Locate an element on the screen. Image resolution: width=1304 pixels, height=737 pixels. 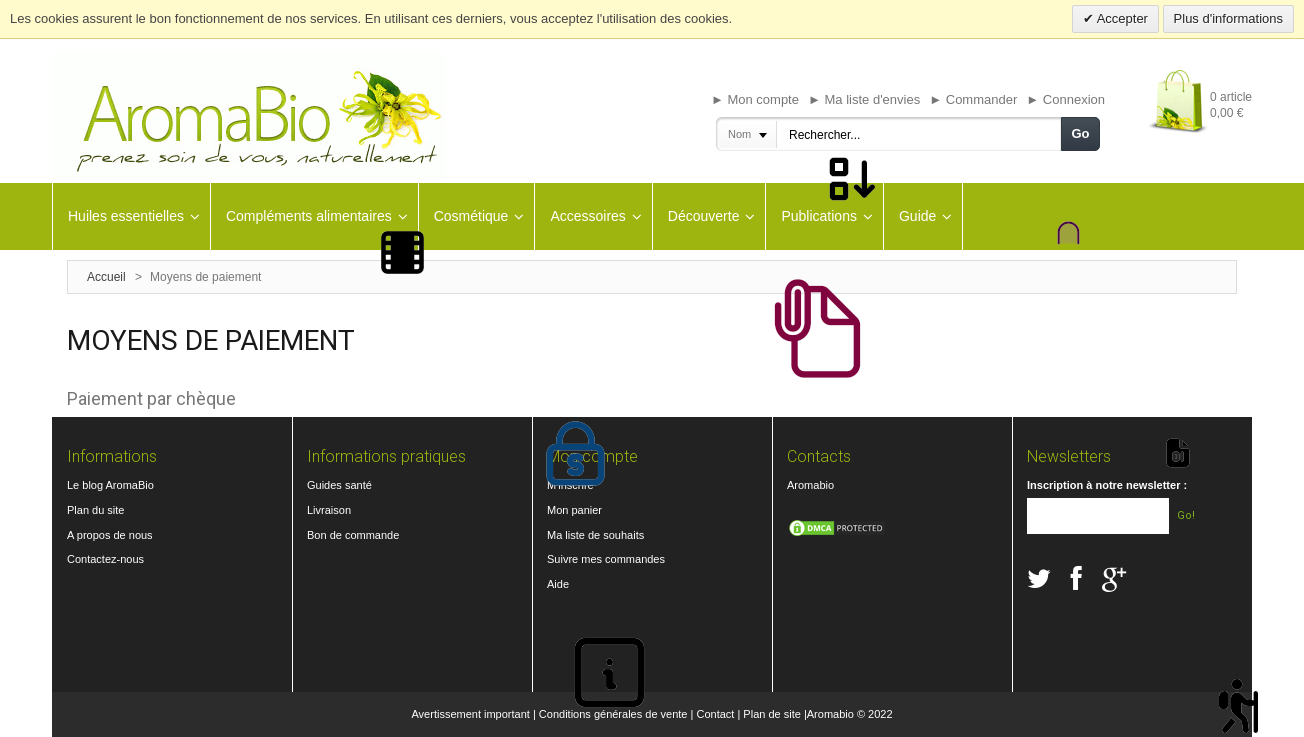
access hiking trails or outdoor activities is located at coordinates (1240, 706).